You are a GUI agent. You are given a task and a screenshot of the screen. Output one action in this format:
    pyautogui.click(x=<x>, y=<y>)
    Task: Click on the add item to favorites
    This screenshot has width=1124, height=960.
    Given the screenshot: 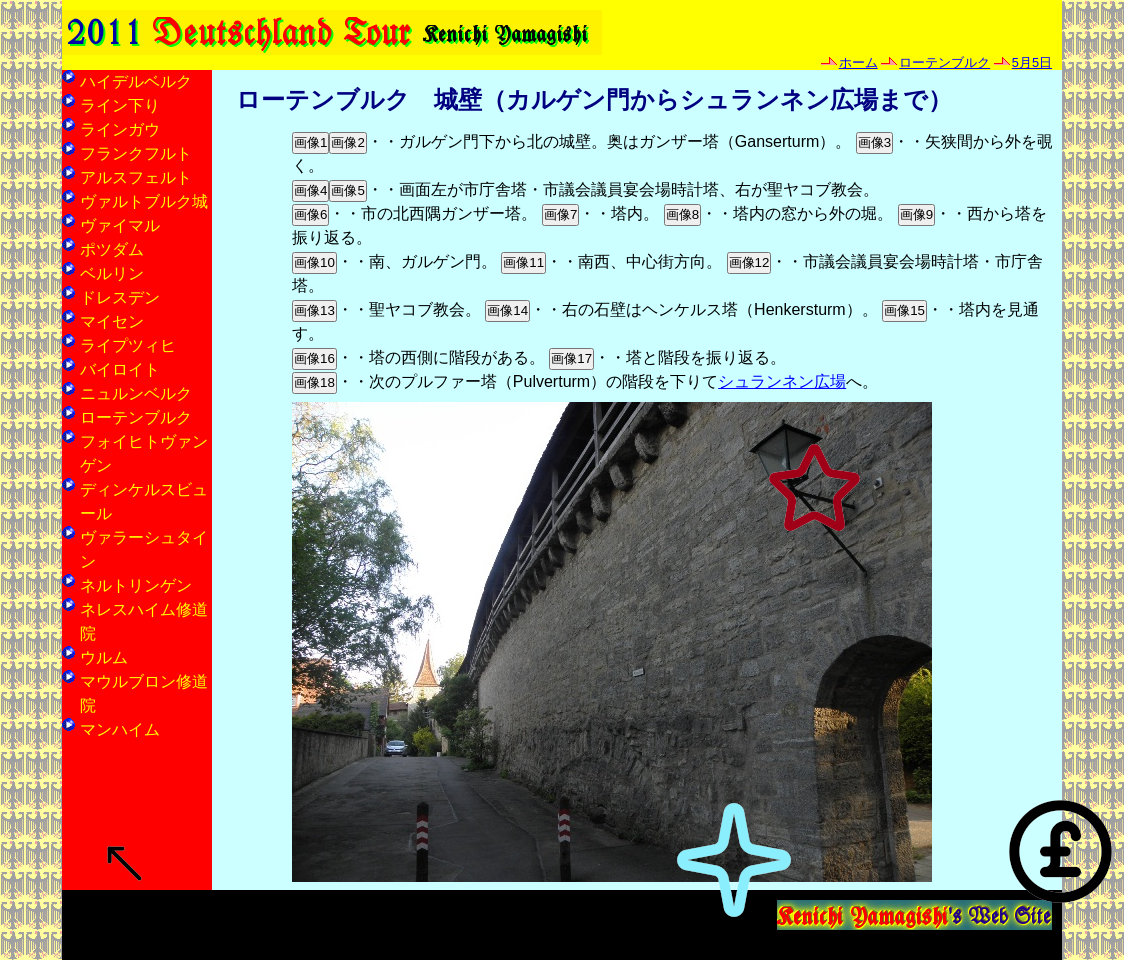 What is the action you would take?
    pyautogui.click(x=814, y=489)
    